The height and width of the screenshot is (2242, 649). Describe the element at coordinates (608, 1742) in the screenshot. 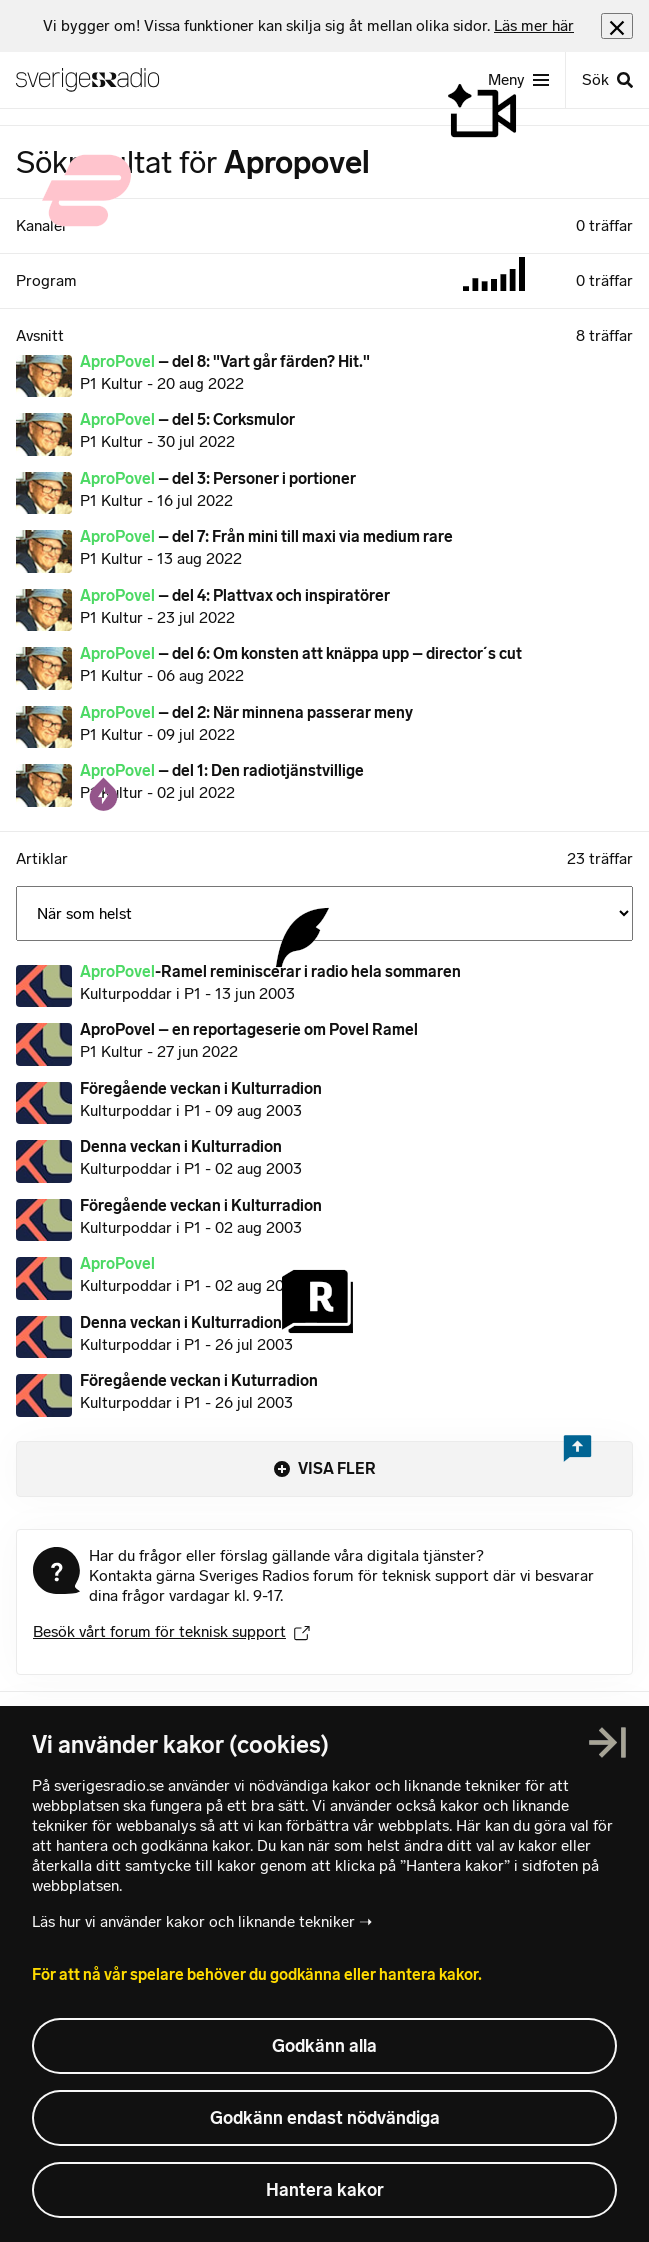

I see `collapse panel to the right` at that location.